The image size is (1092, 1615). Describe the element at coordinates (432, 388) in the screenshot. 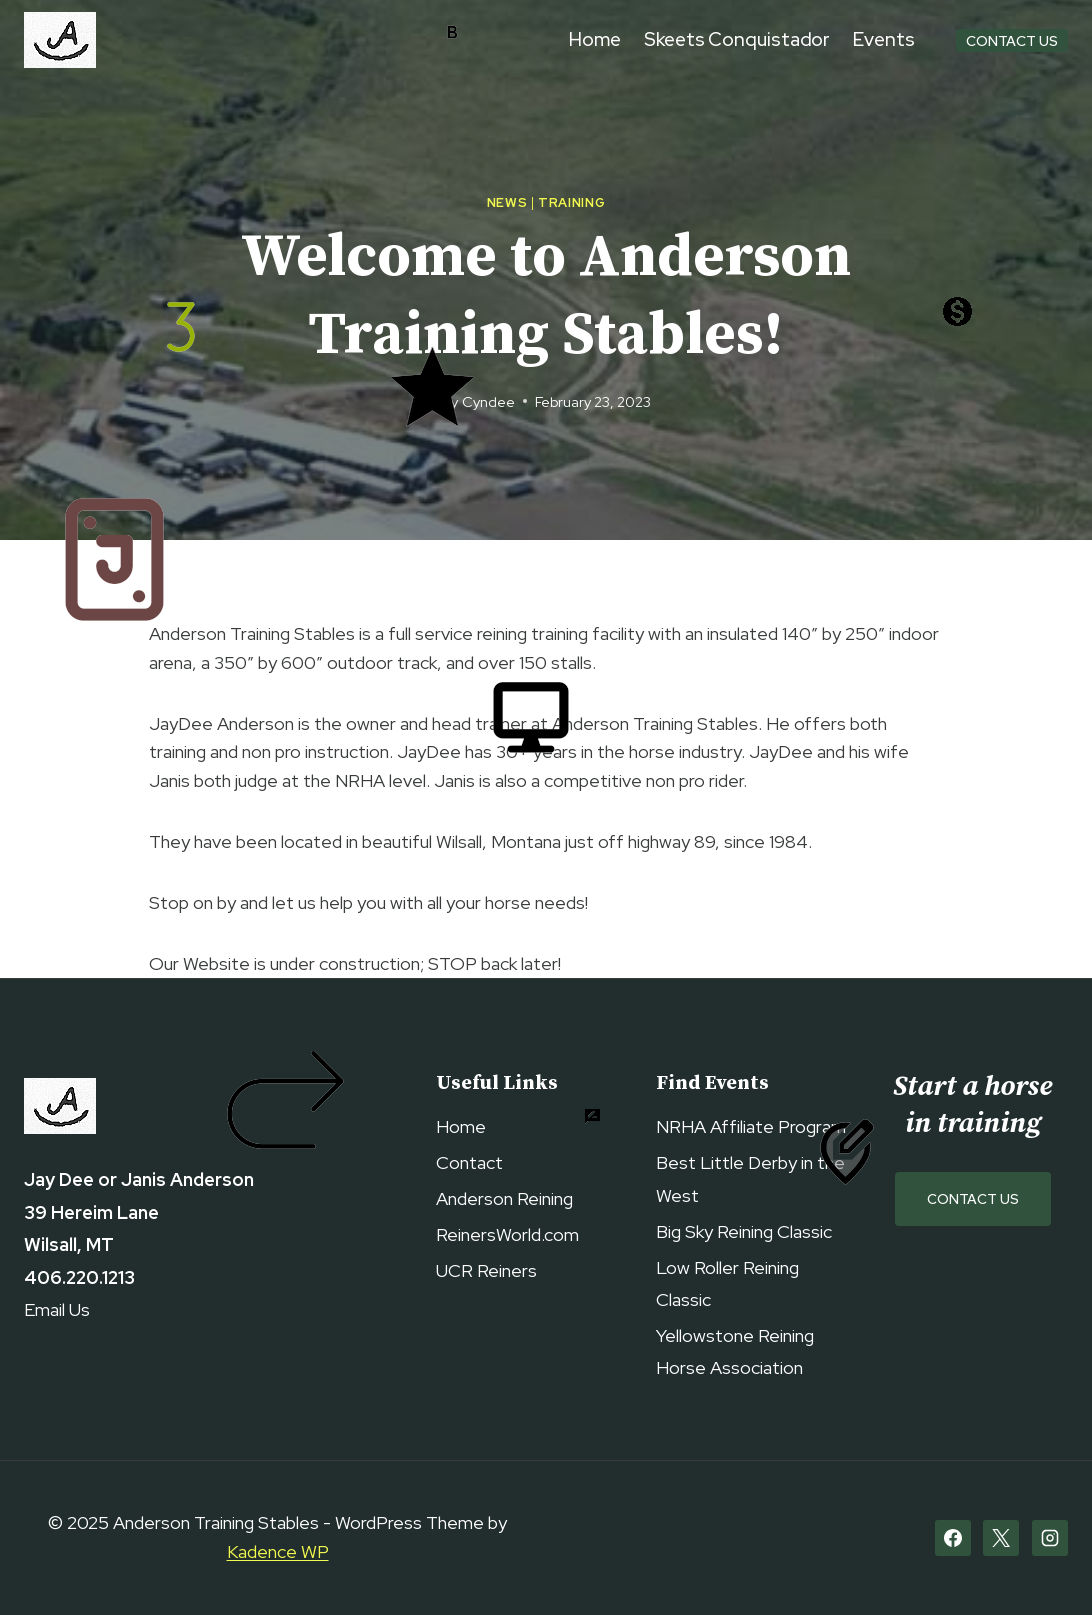

I see `add item to favorites` at that location.